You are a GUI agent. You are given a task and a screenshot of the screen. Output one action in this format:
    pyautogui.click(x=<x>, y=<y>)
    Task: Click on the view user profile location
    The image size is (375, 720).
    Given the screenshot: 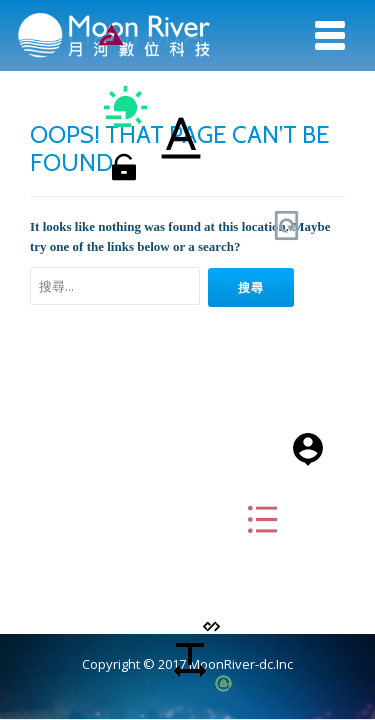 What is the action you would take?
    pyautogui.click(x=308, y=448)
    